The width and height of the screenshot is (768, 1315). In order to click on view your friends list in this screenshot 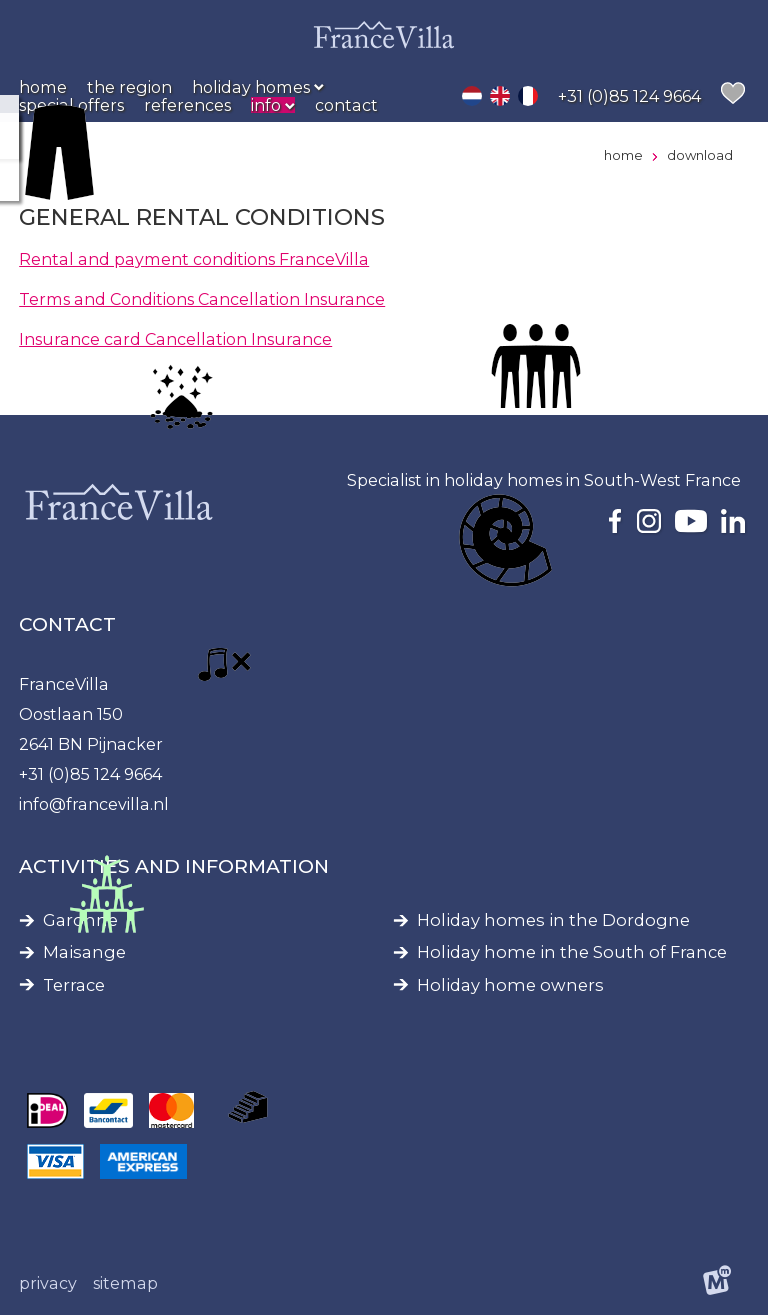, I will do `click(536, 366)`.